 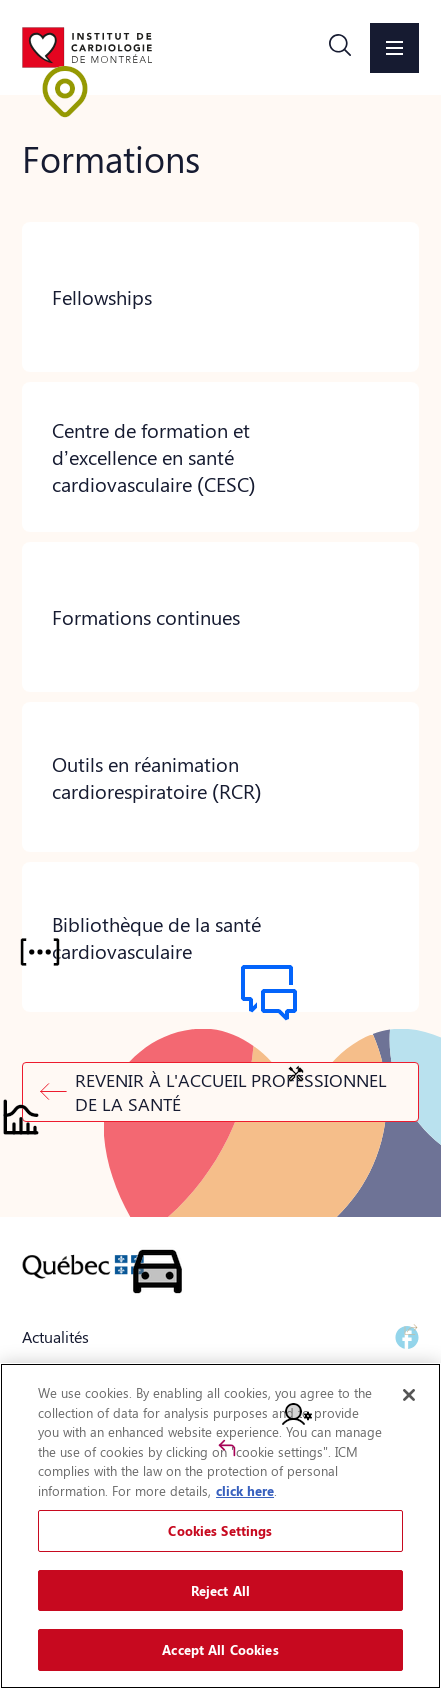 What do you see at coordinates (411, 1329) in the screenshot?
I see `share content with others` at bounding box center [411, 1329].